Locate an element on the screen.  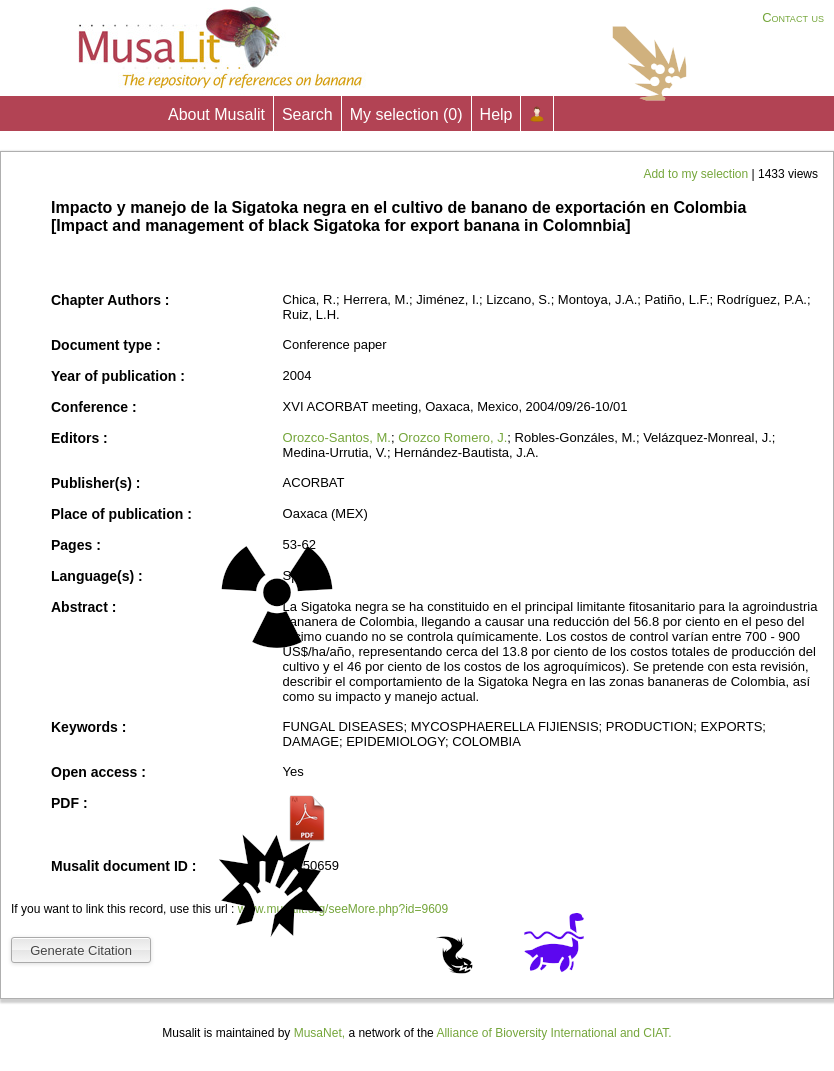
friendly fire or team damage indicator is located at coordinates (454, 955).